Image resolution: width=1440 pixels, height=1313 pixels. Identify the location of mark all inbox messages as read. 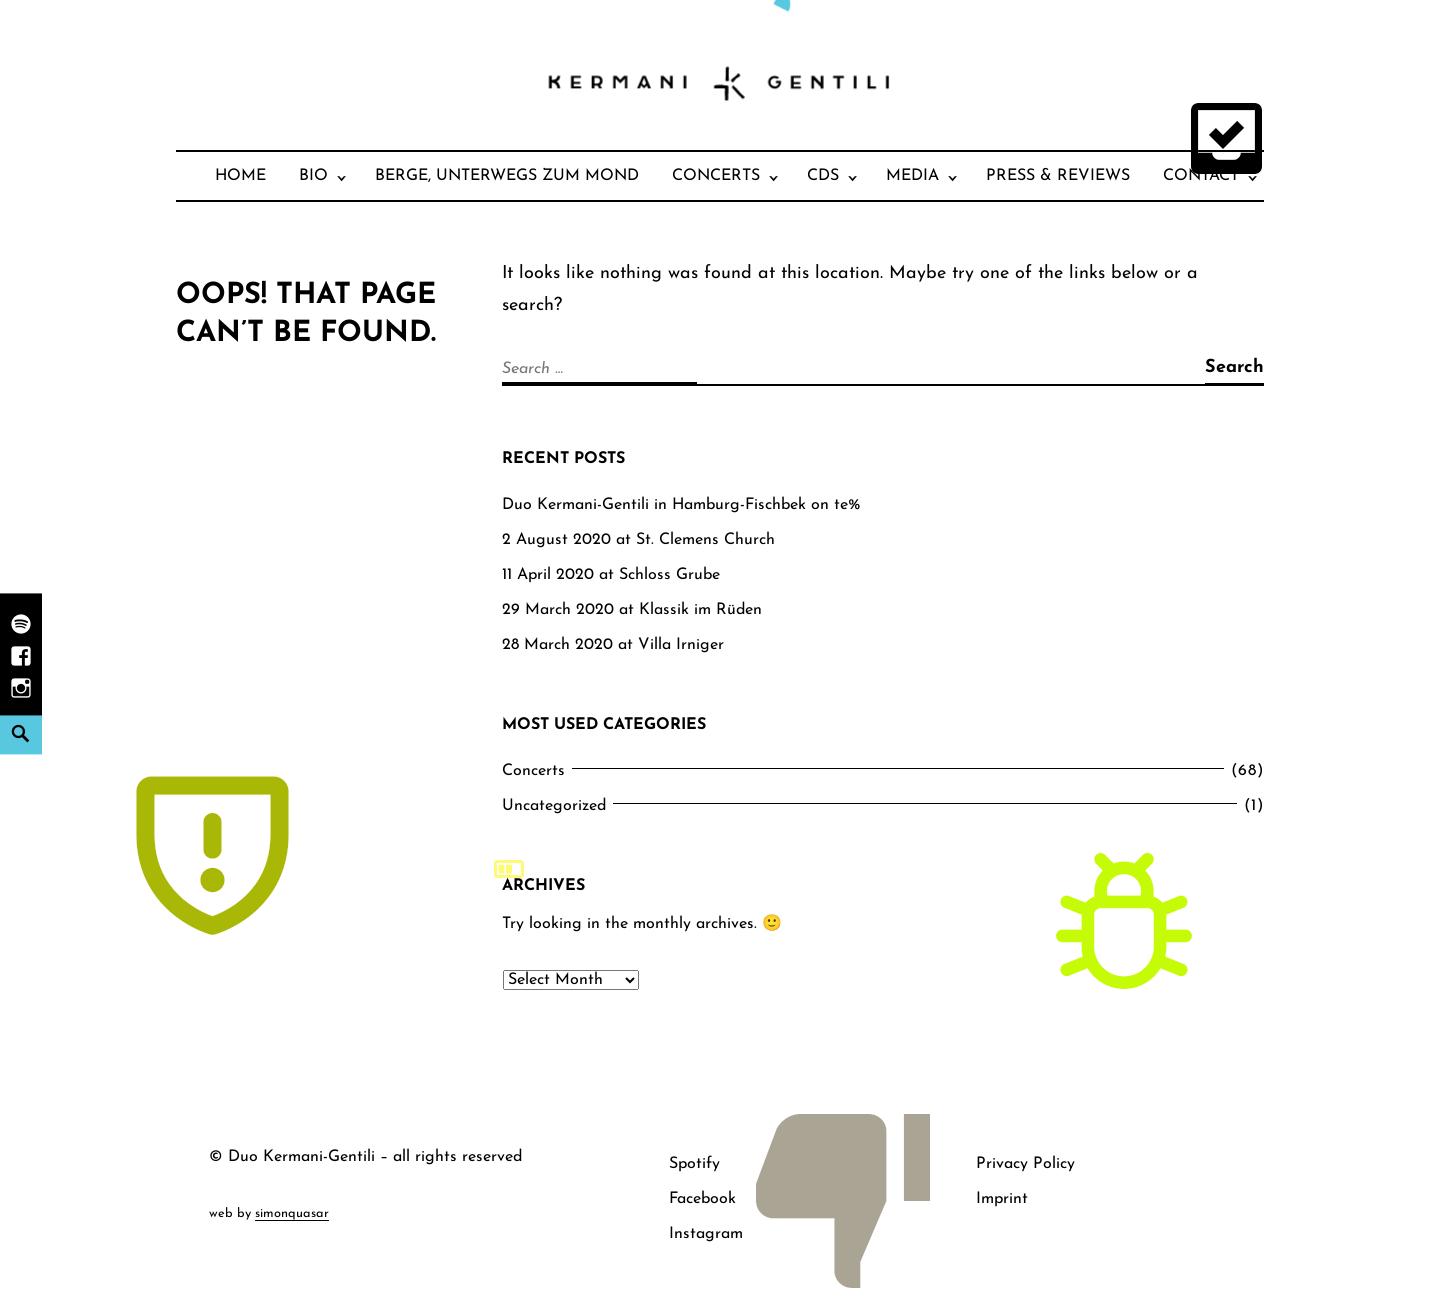
(1226, 138).